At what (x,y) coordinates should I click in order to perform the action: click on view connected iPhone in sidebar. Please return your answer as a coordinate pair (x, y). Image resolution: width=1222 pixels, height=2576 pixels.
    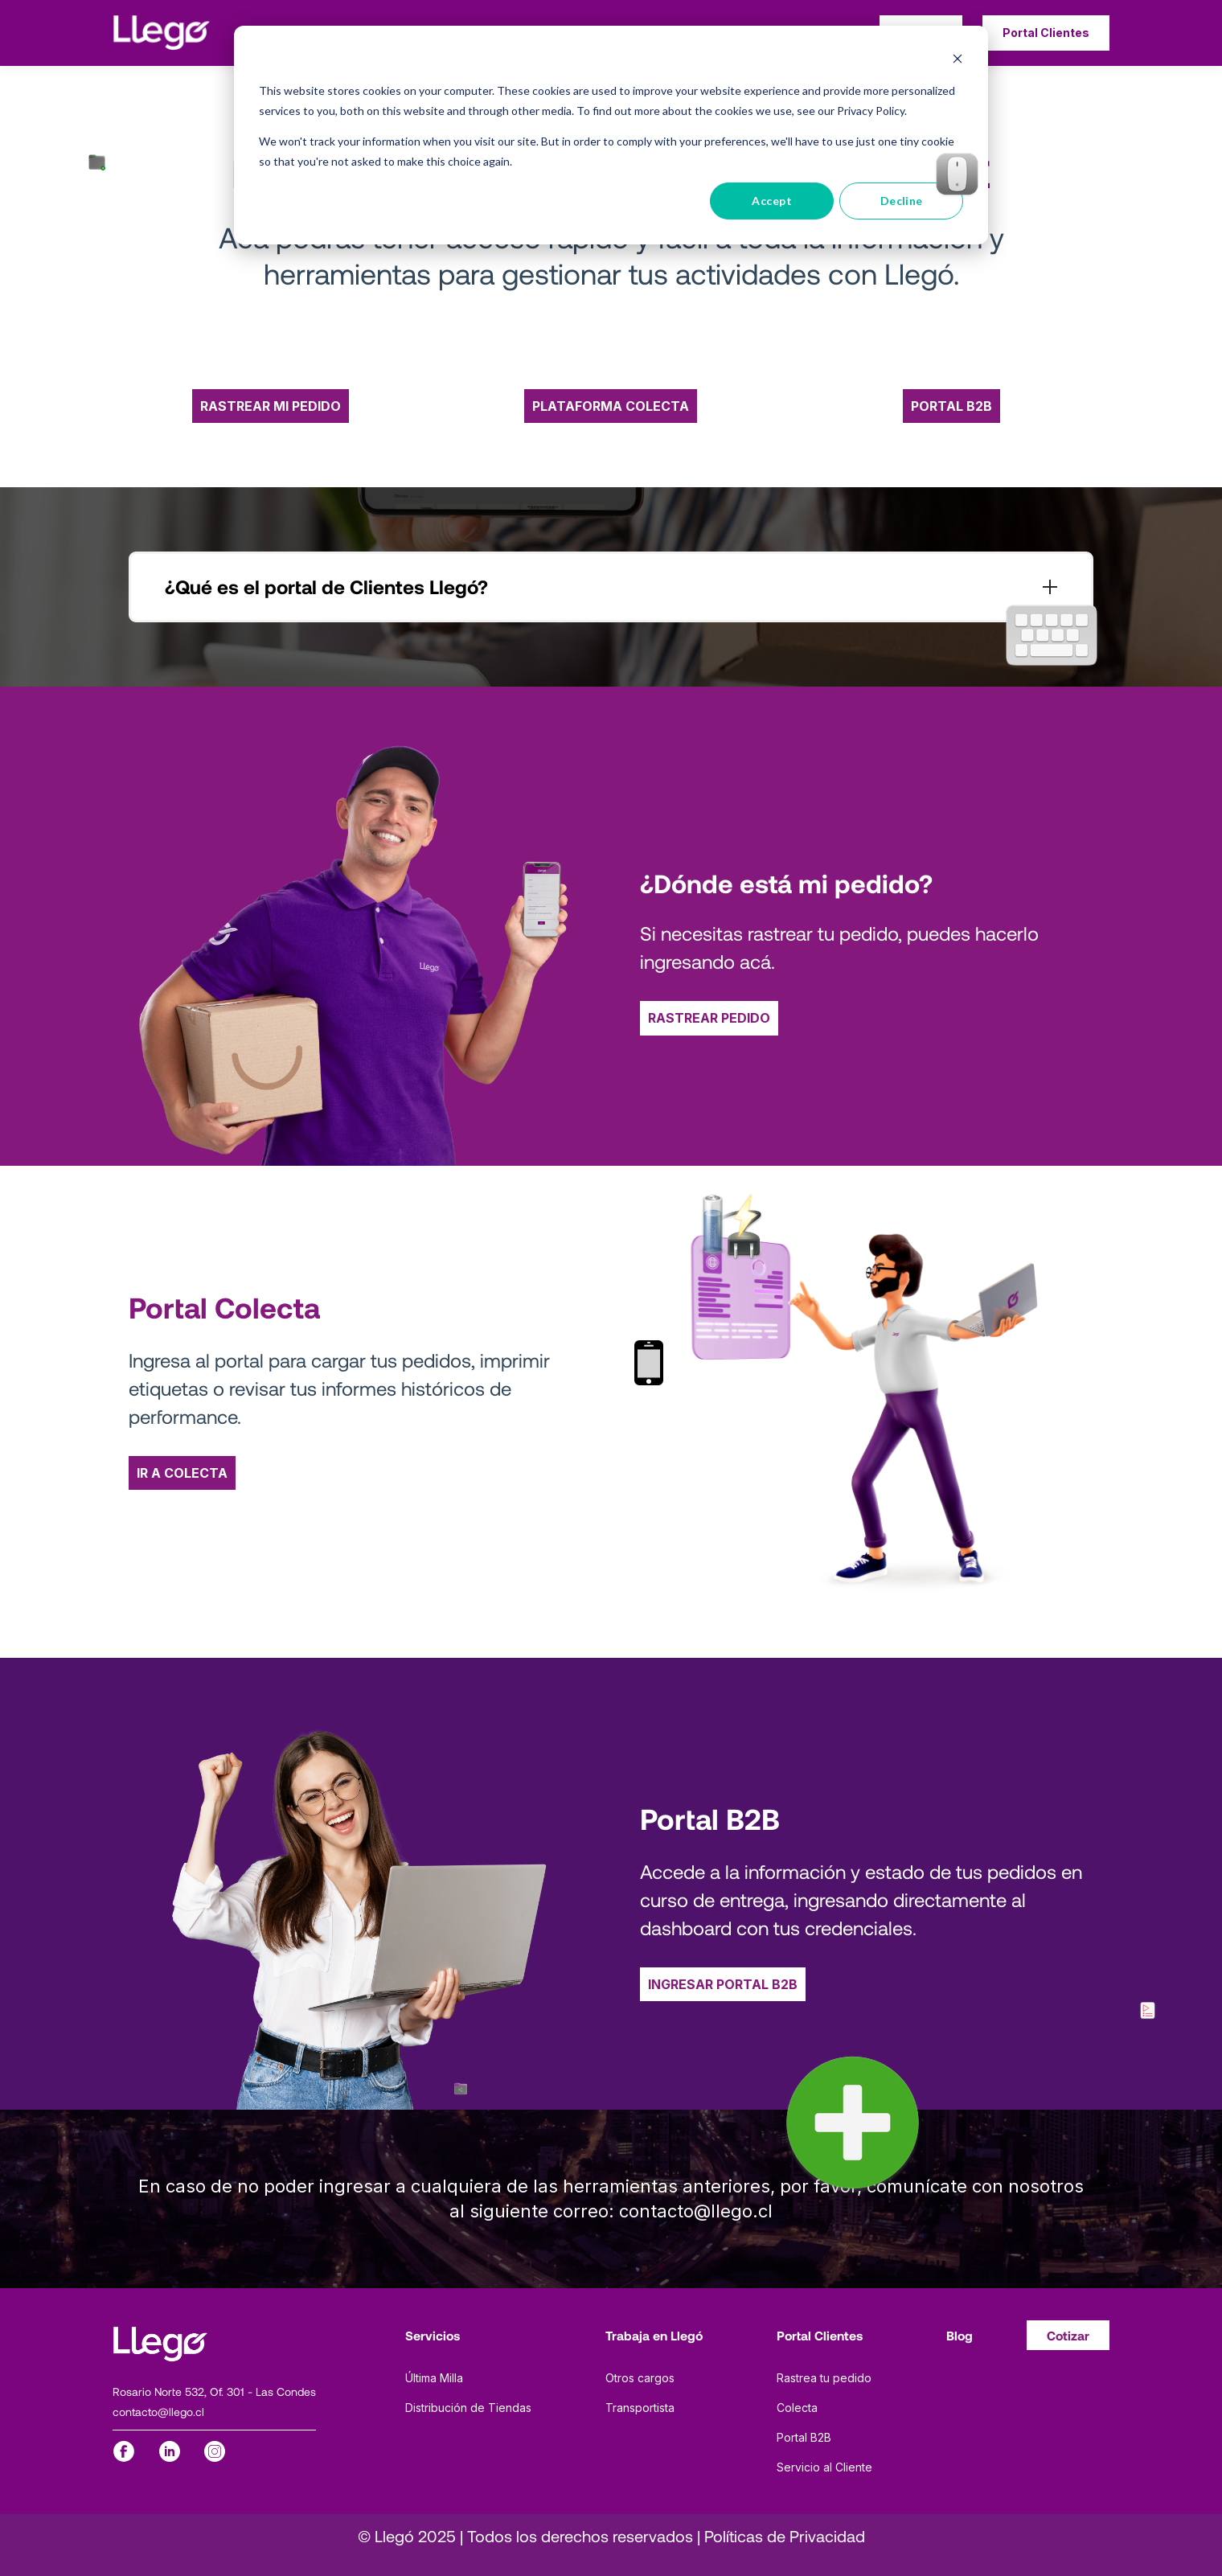
    Looking at the image, I should click on (649, 1363).